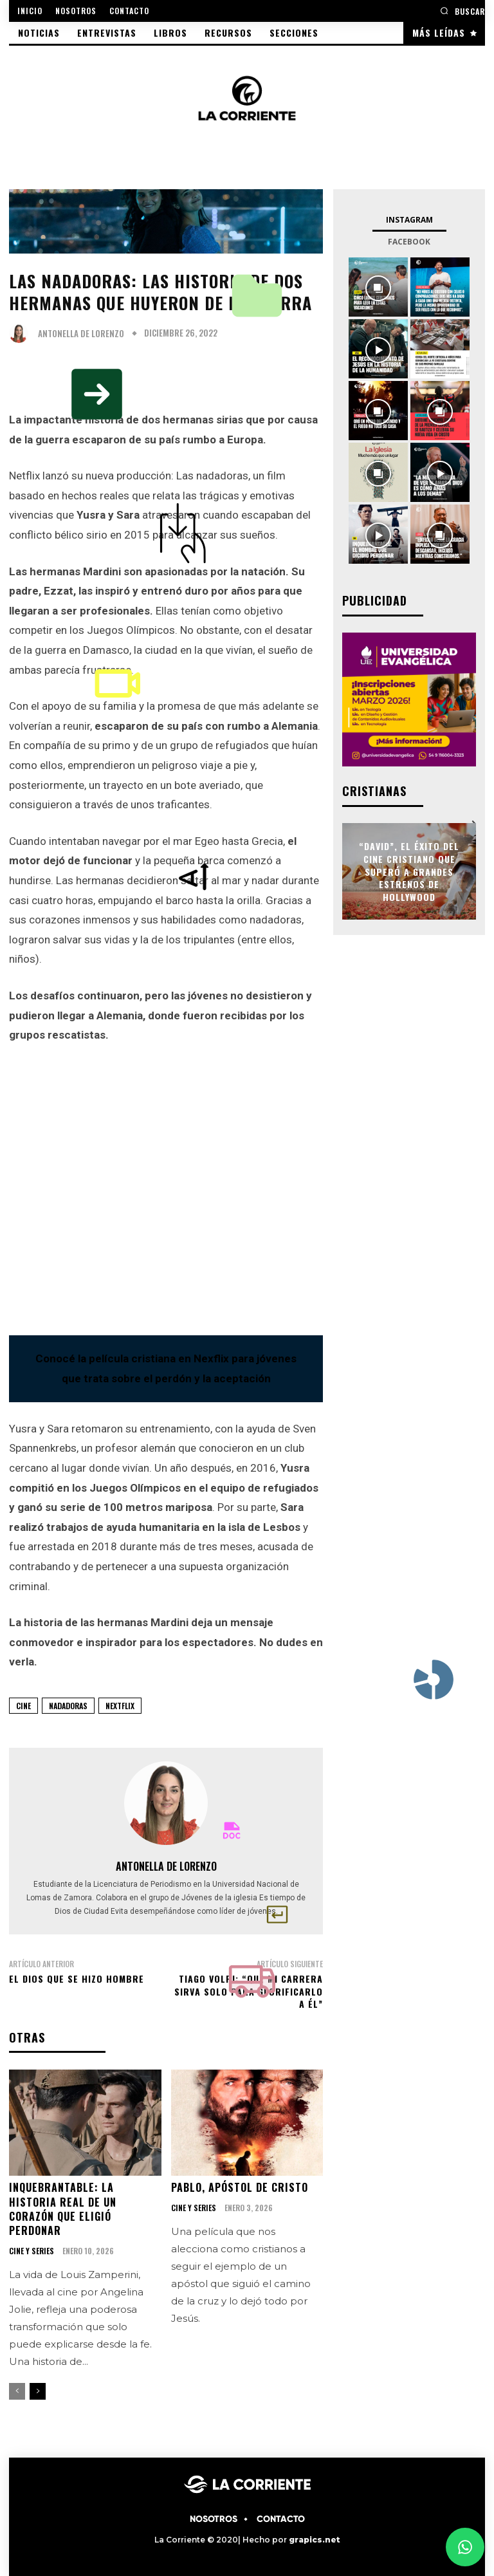 This screenshot has width=494, height=2576. What do you see at coordinates (257, 295) in the screenshot?
I see `open file folder` at bounding box center [257, 295].